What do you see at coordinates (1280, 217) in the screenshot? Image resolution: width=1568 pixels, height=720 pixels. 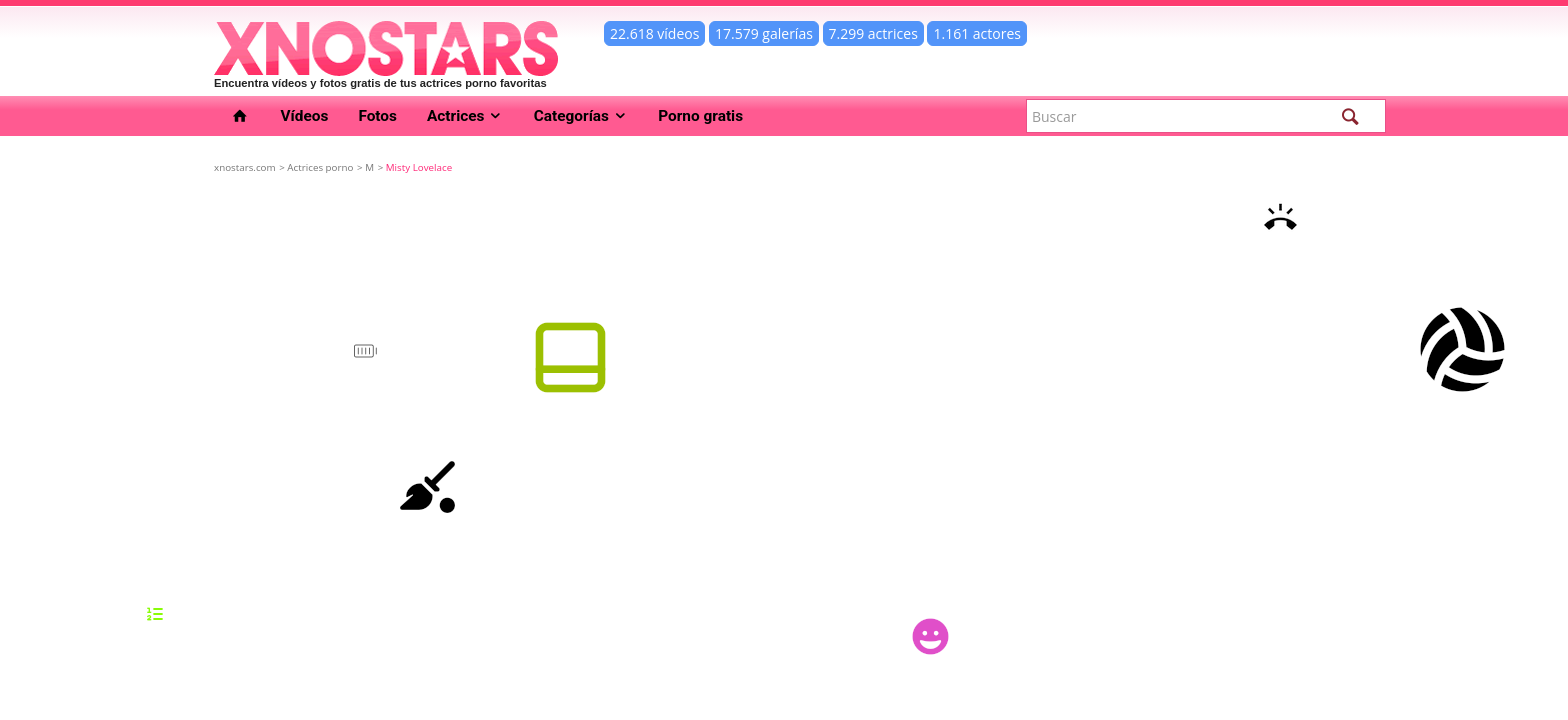 I see `incoming call ringing` at bounding box center [1280, 217].